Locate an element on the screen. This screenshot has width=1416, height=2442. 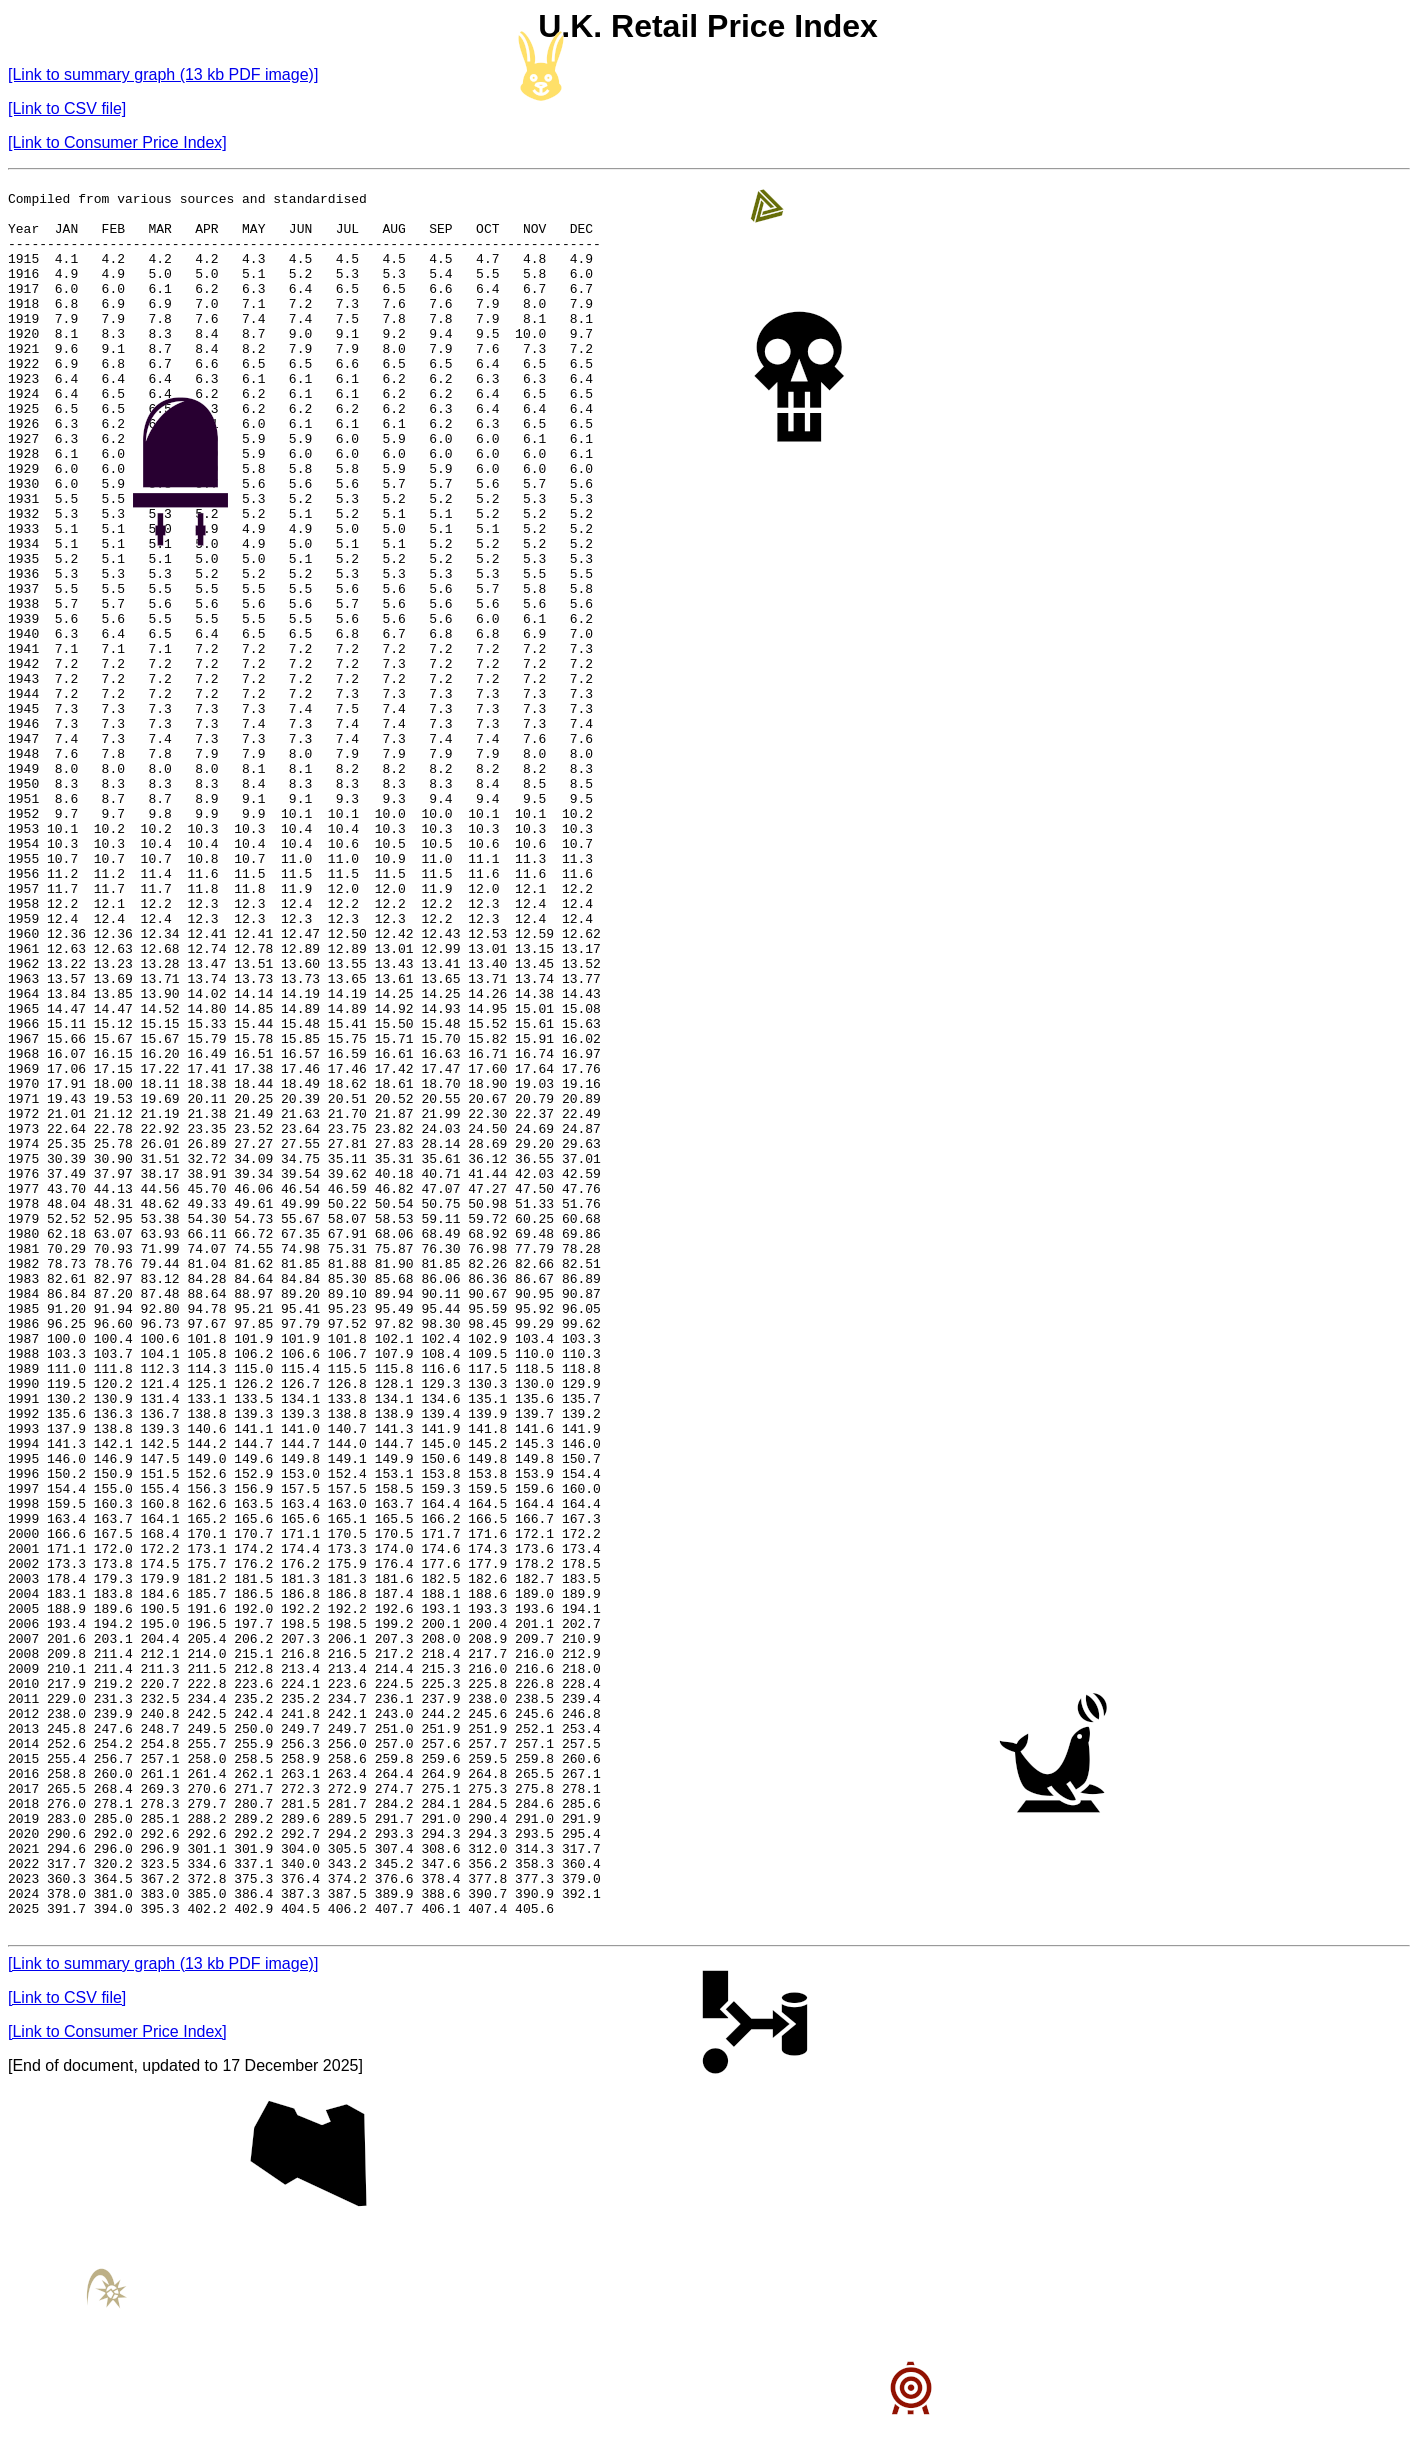
indicates rabbit or bunny-related content is located at coordinates (541, 66).